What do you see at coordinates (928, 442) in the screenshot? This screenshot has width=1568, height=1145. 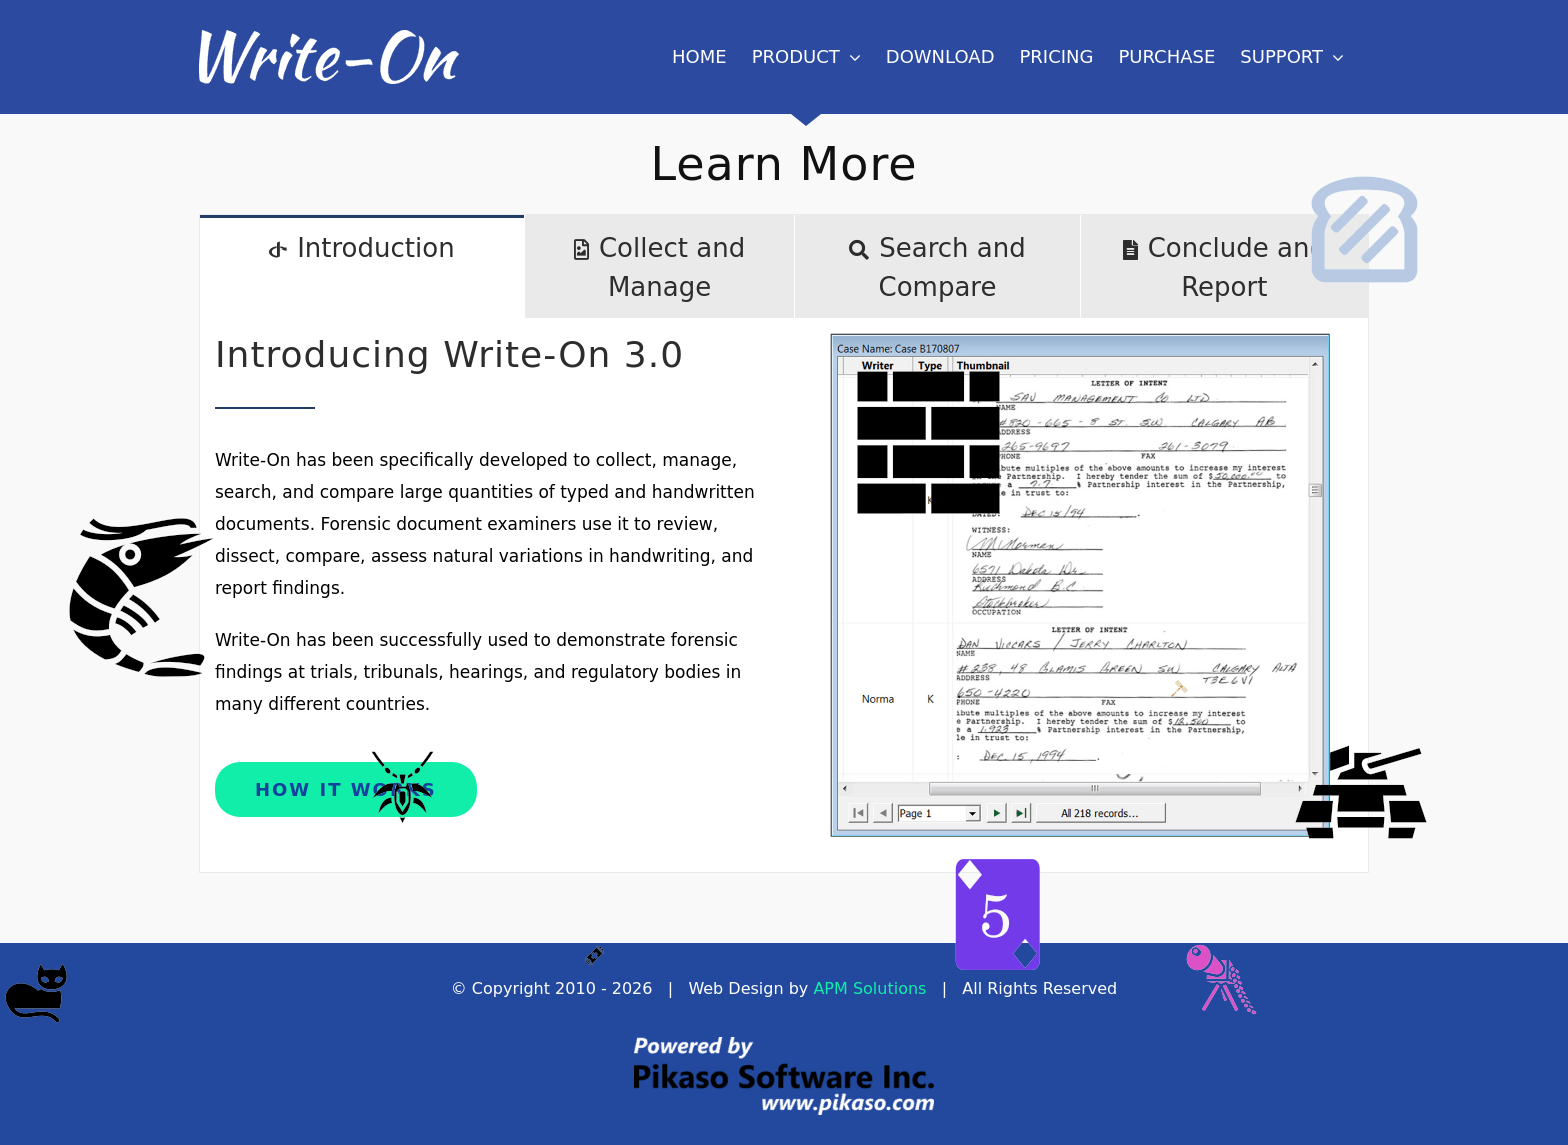 I see `indicates a wall or barrier element in a game` at bounding box center [928, 442].